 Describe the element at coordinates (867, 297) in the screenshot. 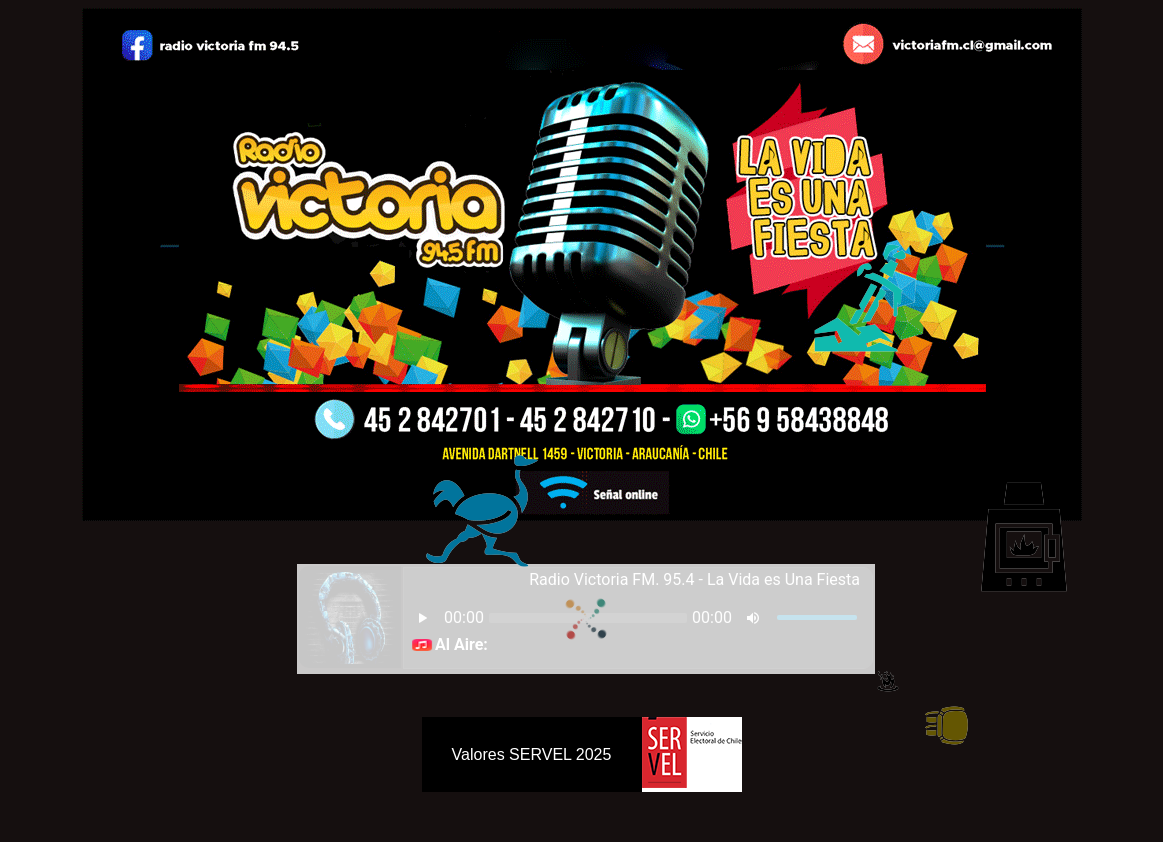

I see `select a melee weapon in game inventory` at that location.